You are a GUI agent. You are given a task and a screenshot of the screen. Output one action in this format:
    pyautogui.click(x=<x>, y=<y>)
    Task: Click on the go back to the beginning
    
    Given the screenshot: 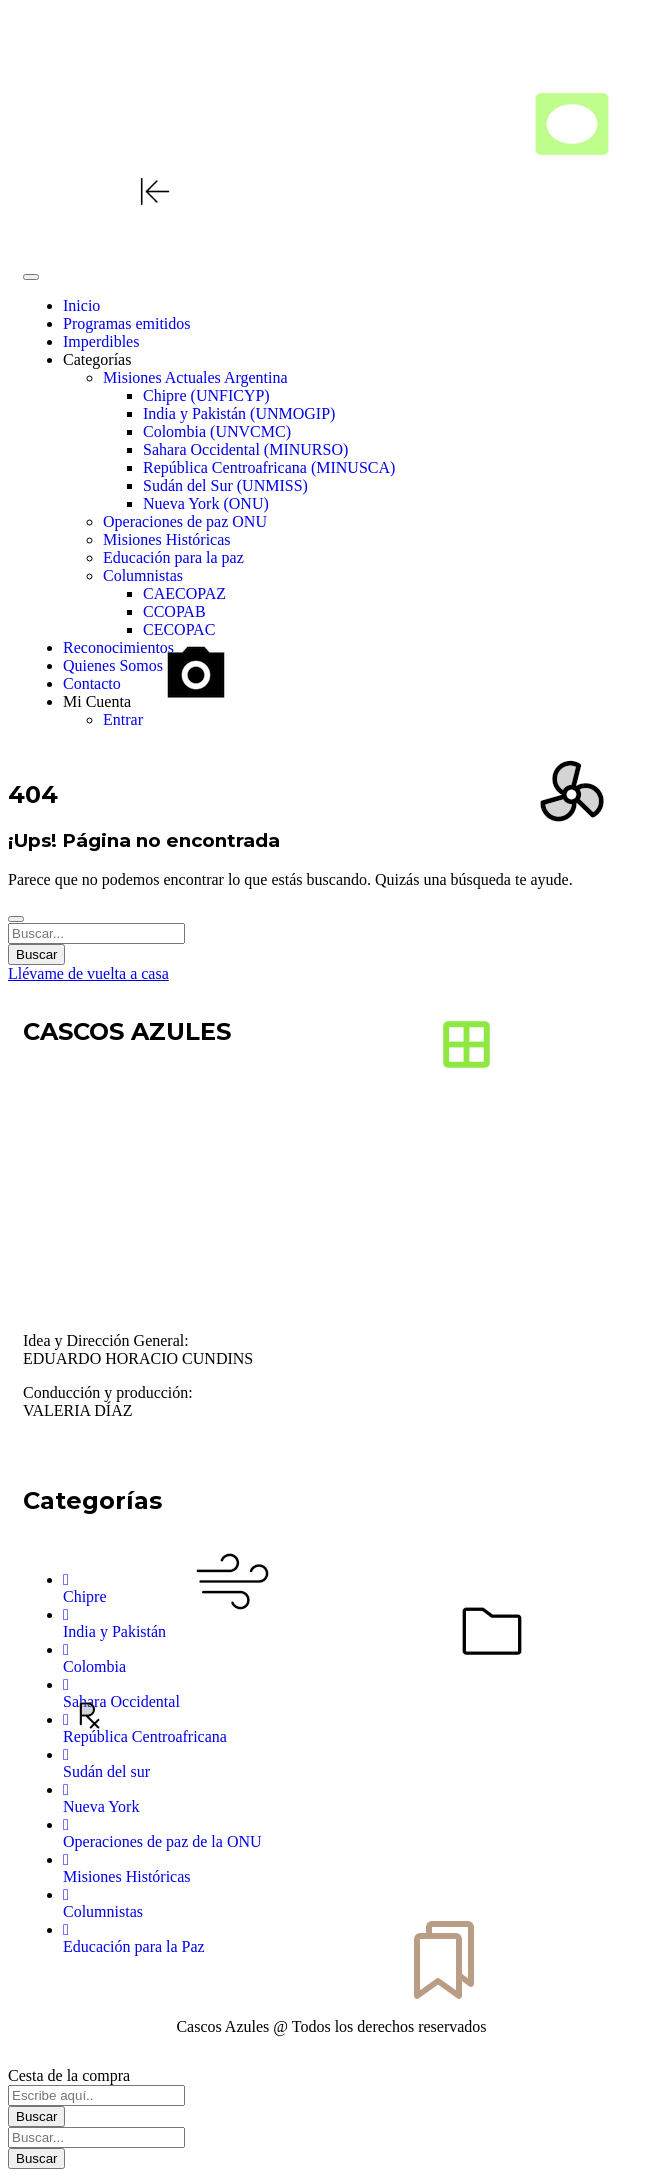 What is the action you would take?
    pyautogui.click(x=154, y=191)
    